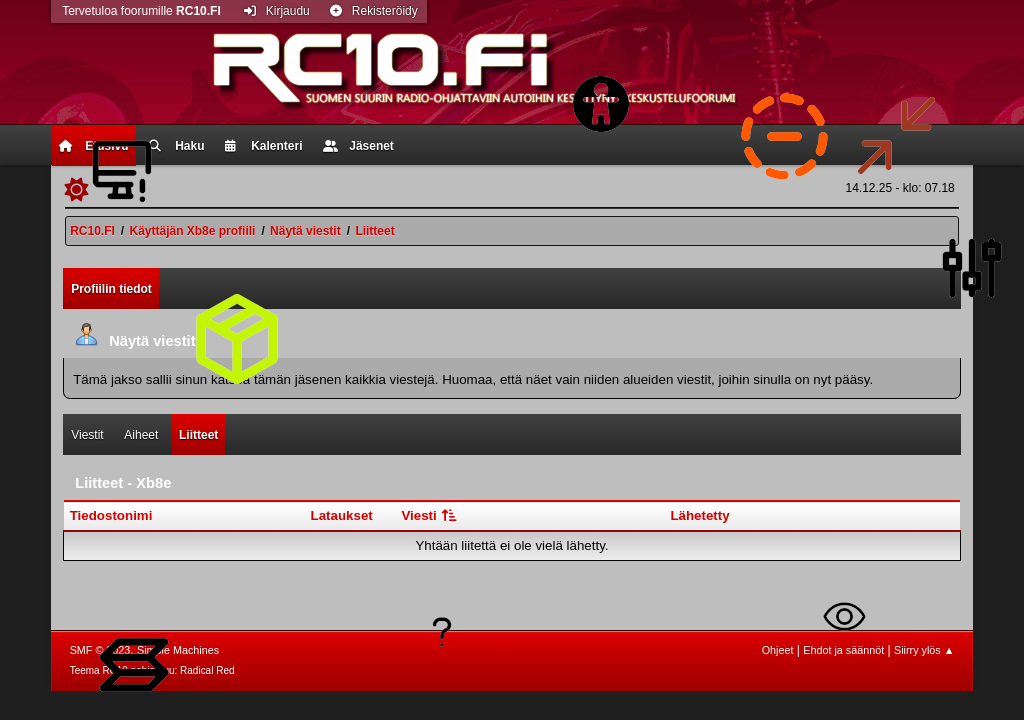  I want to click on view or preview content, so click(844, 616).